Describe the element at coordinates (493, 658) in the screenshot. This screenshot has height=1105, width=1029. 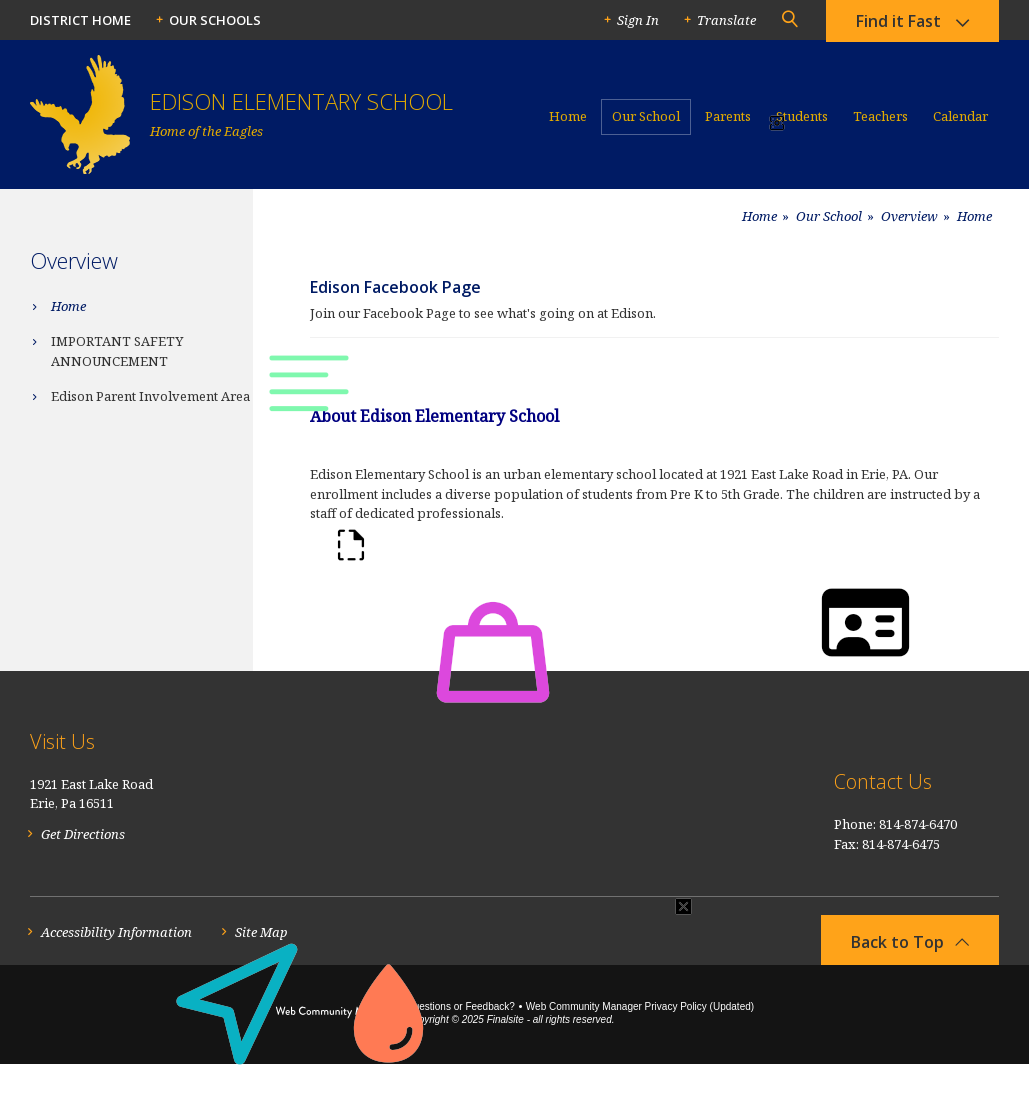
I see `access your shopping bag` at that location.